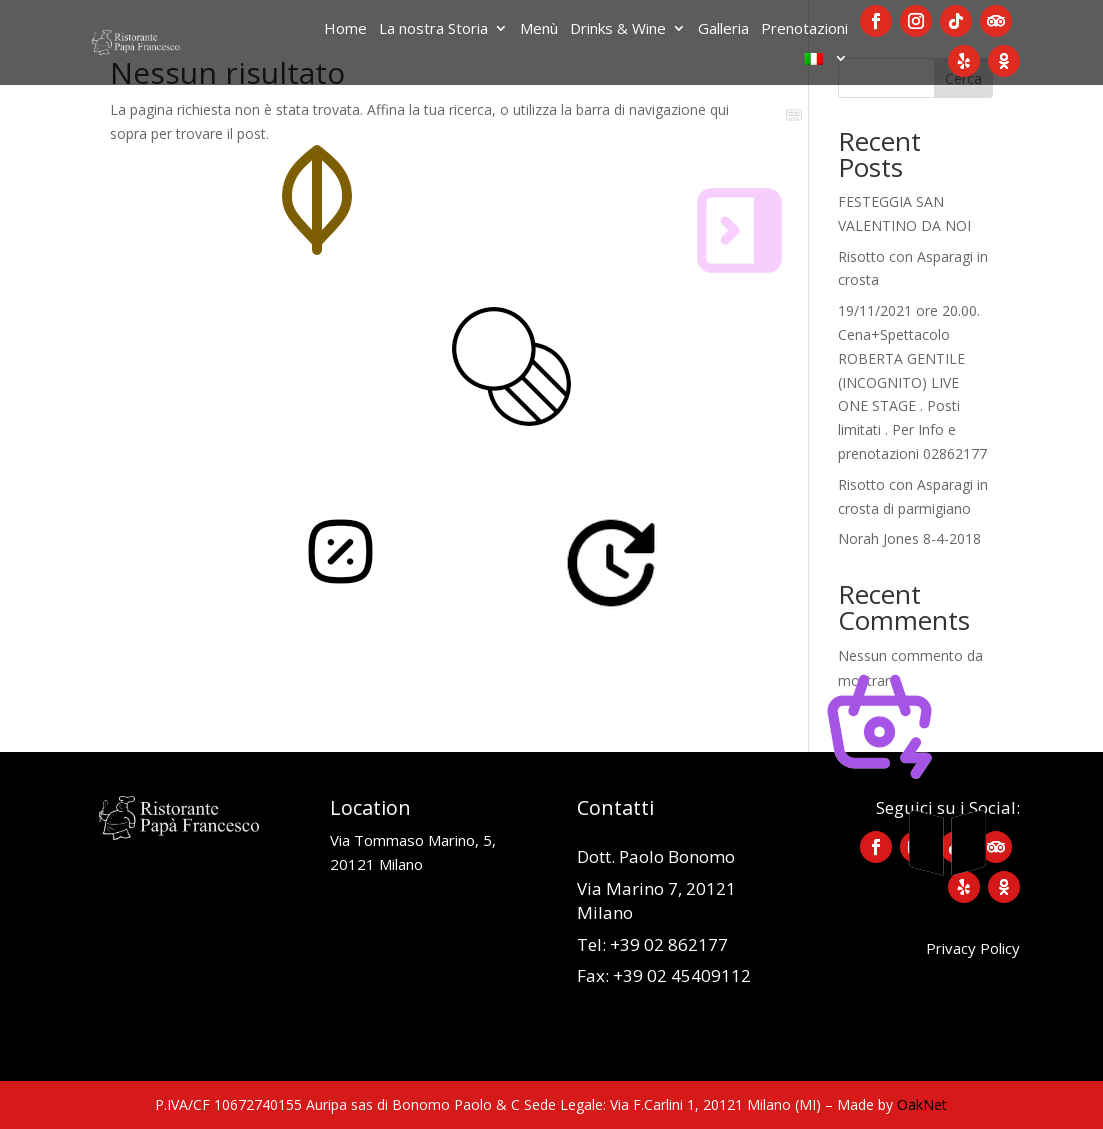 This screenshot has height=1129, width=1103. I want to click on check for updates, so click(611, 563).